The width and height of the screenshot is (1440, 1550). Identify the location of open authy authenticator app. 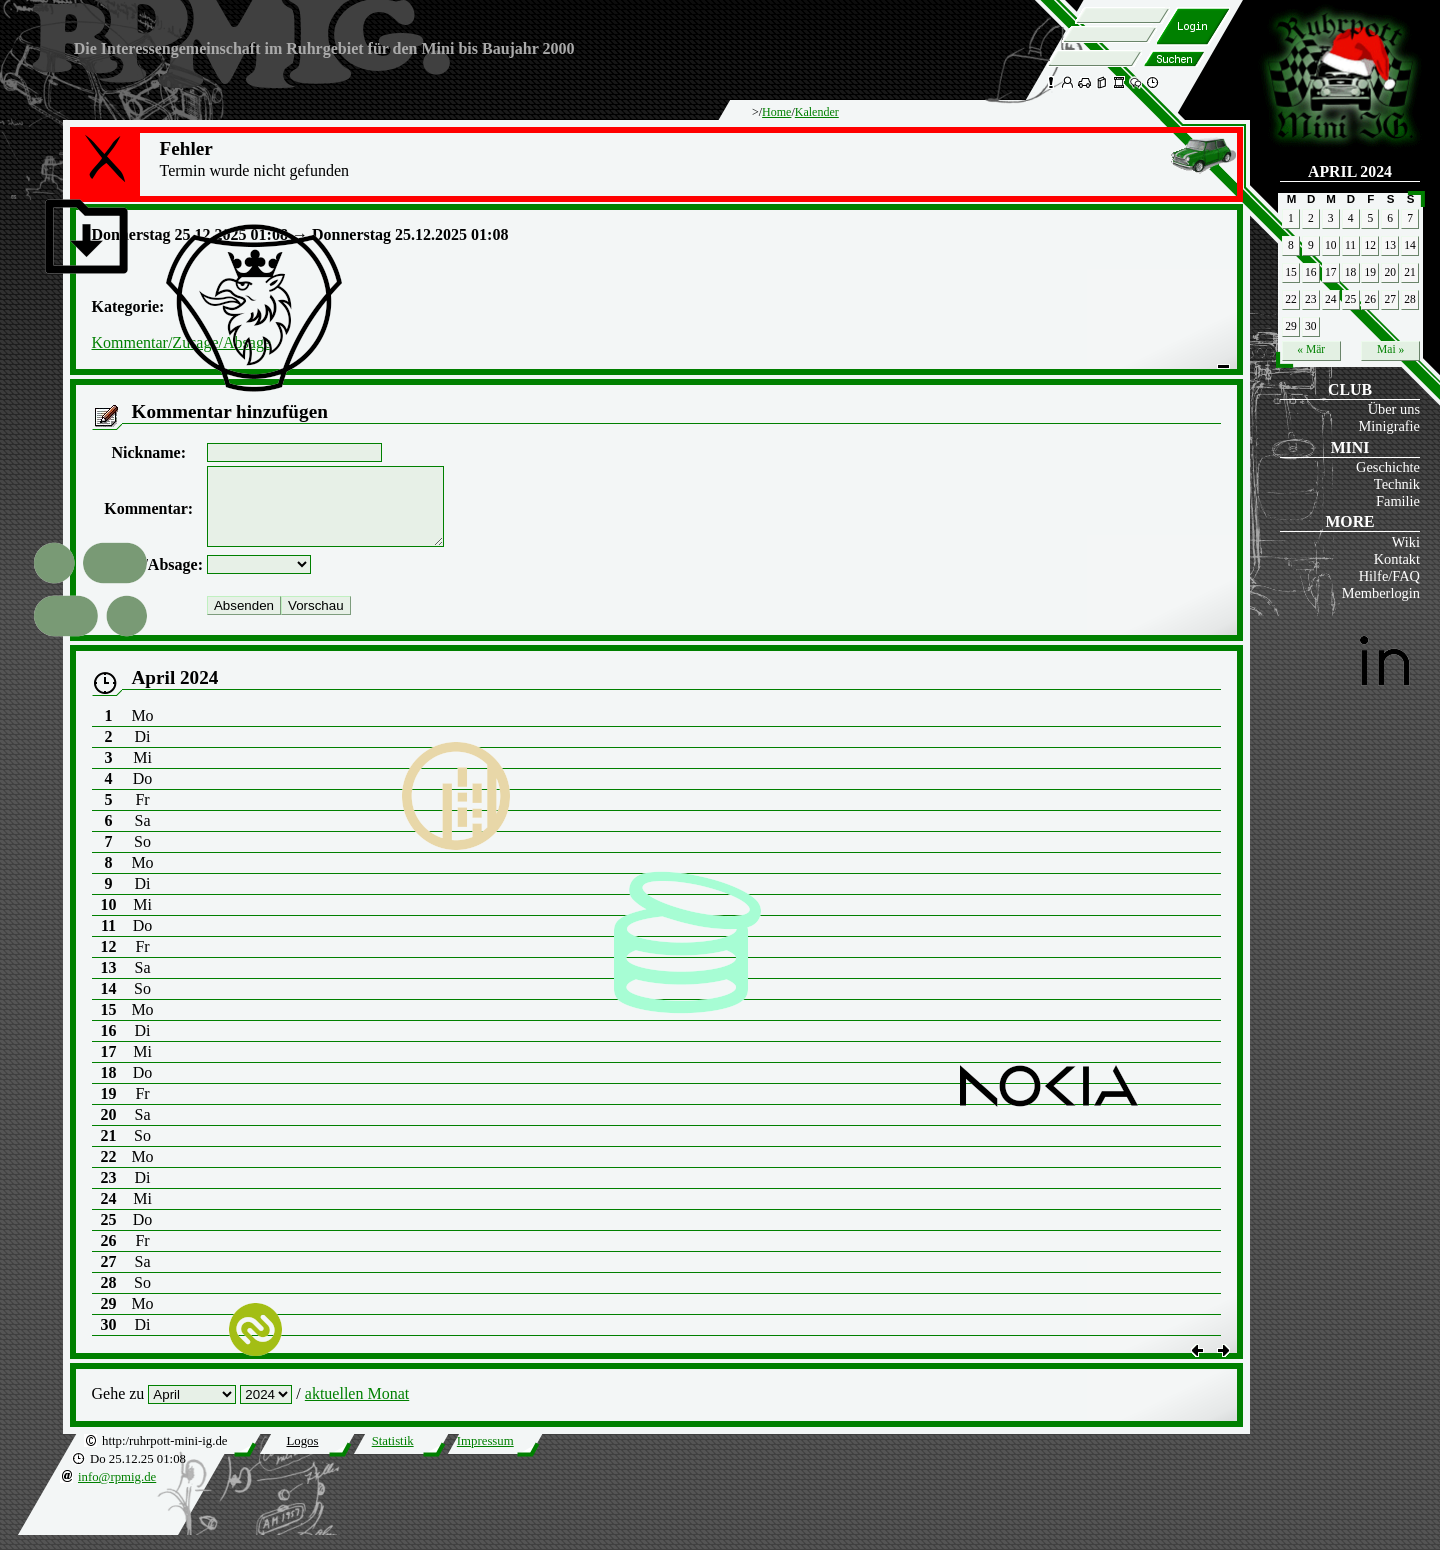
(255, 1329).